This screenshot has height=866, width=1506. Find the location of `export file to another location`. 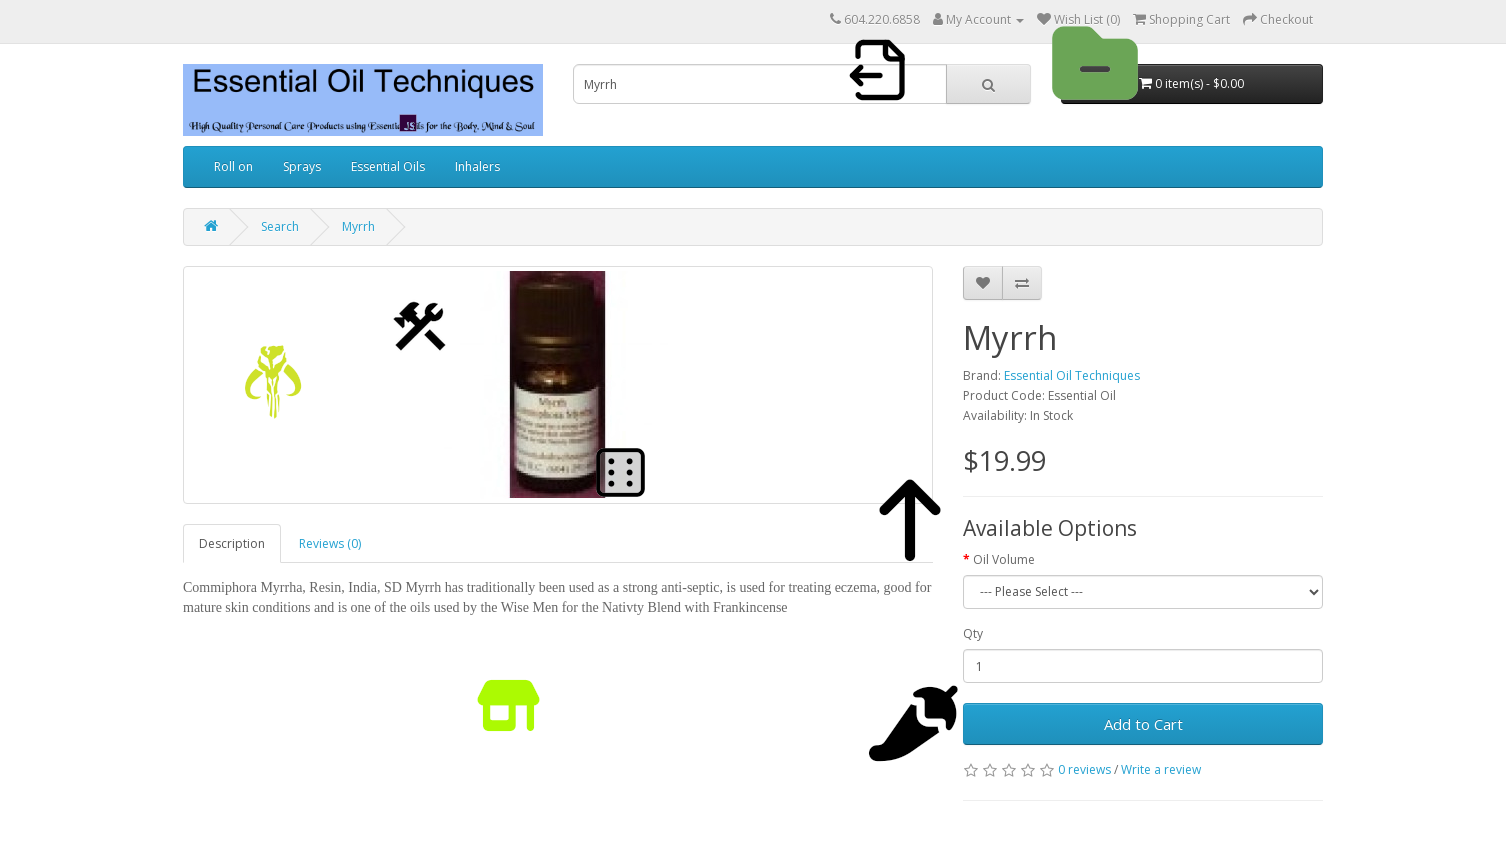

export file to another location is located at coordinates (880, 70).